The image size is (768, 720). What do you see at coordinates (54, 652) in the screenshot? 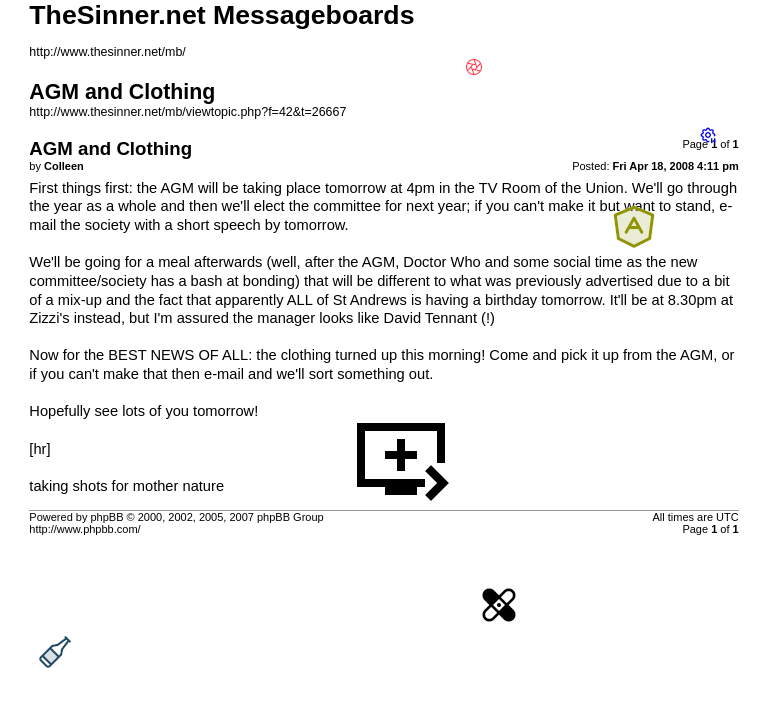
I see `browse alcoholic beverage options` at bounding box center [54, 652].